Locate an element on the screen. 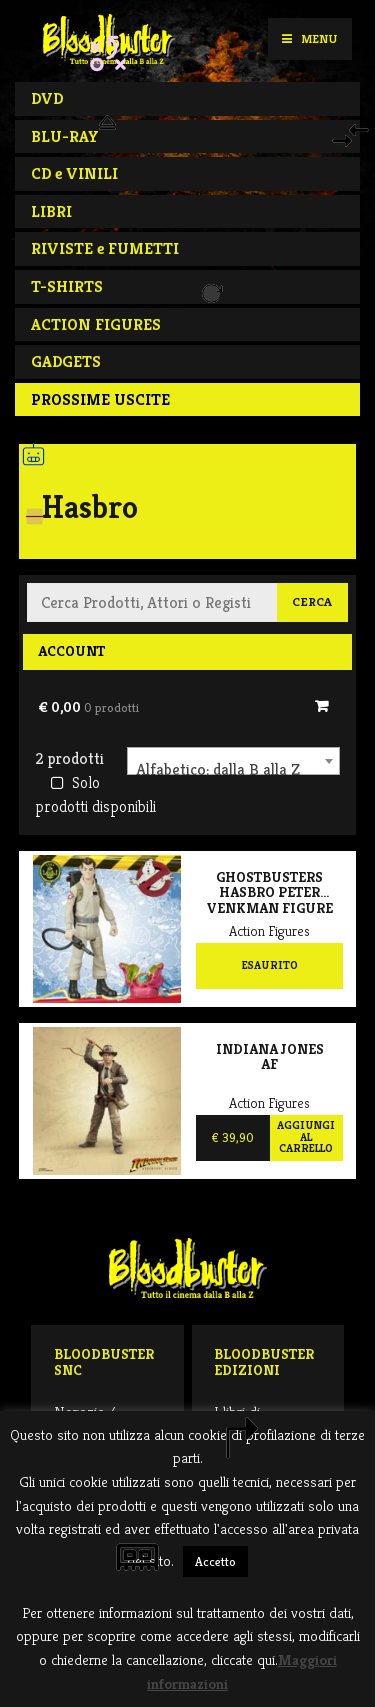  view game plan or strategy options is located at coordinates (106, 53).